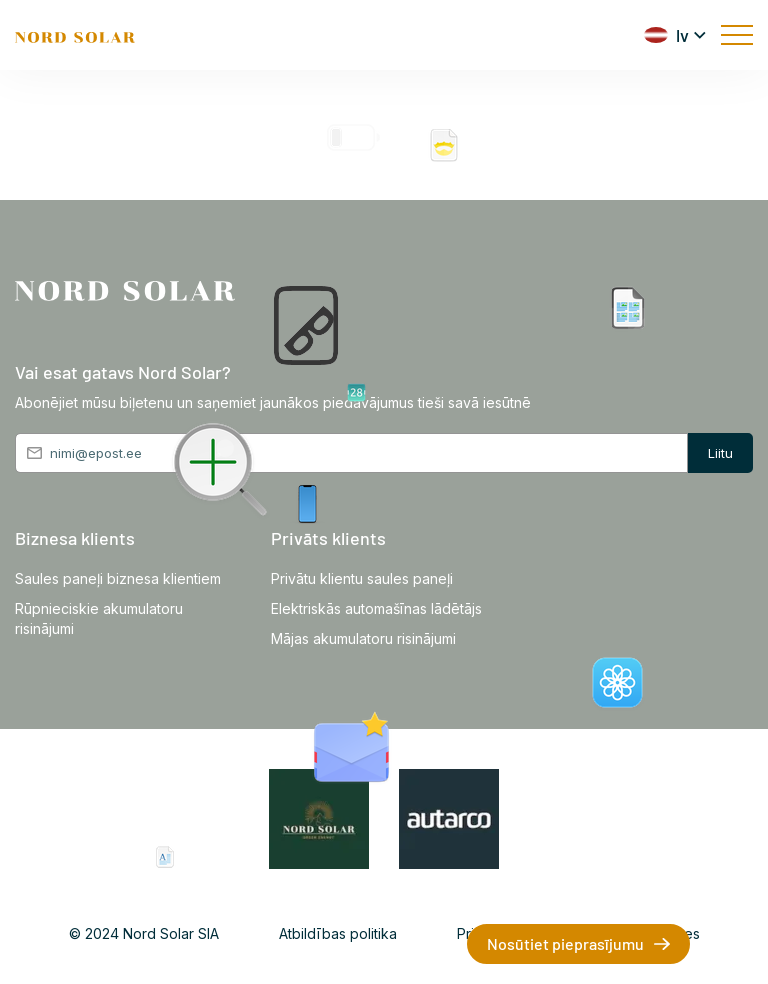  Describe the element at coordinates (617, 683) in the screenshot. I see `open desktop wallpaper settings` at that location.